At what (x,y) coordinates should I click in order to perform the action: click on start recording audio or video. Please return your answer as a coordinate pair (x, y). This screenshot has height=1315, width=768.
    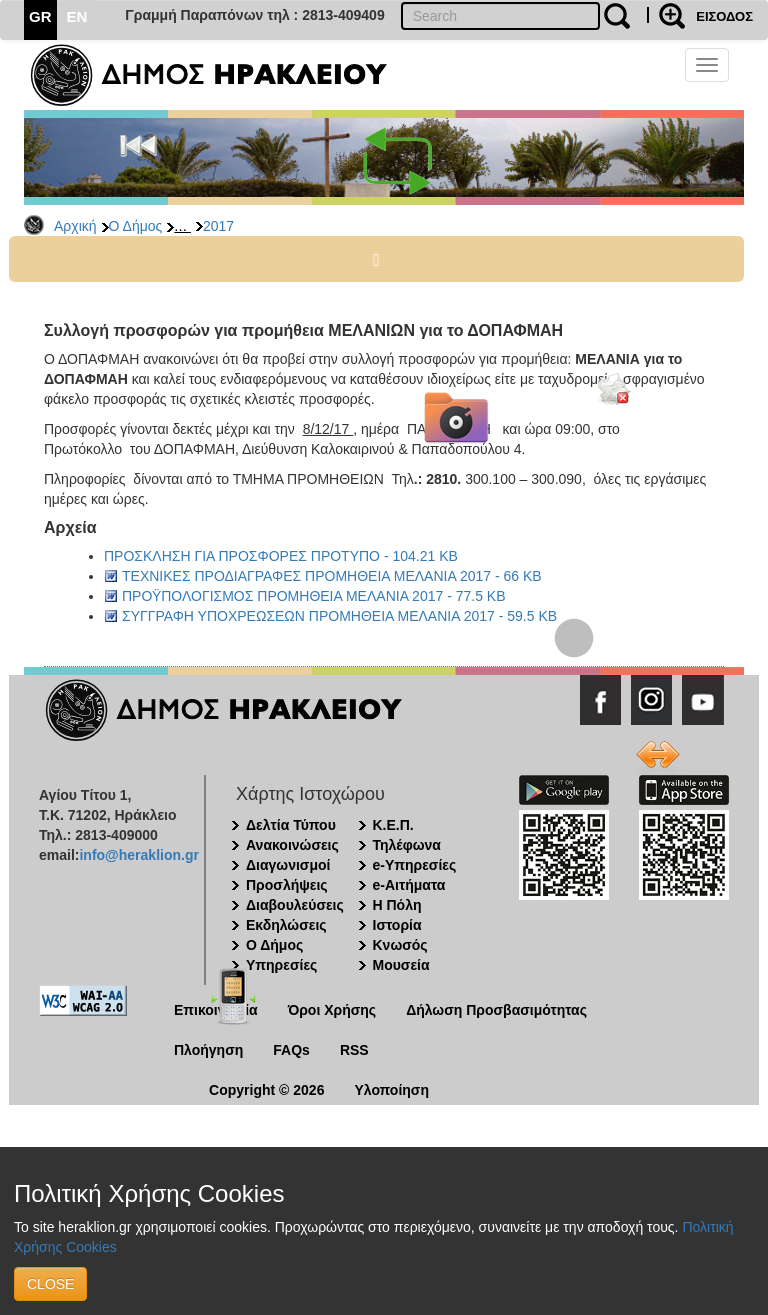
    Looking at the image, I should click on (574, 638).